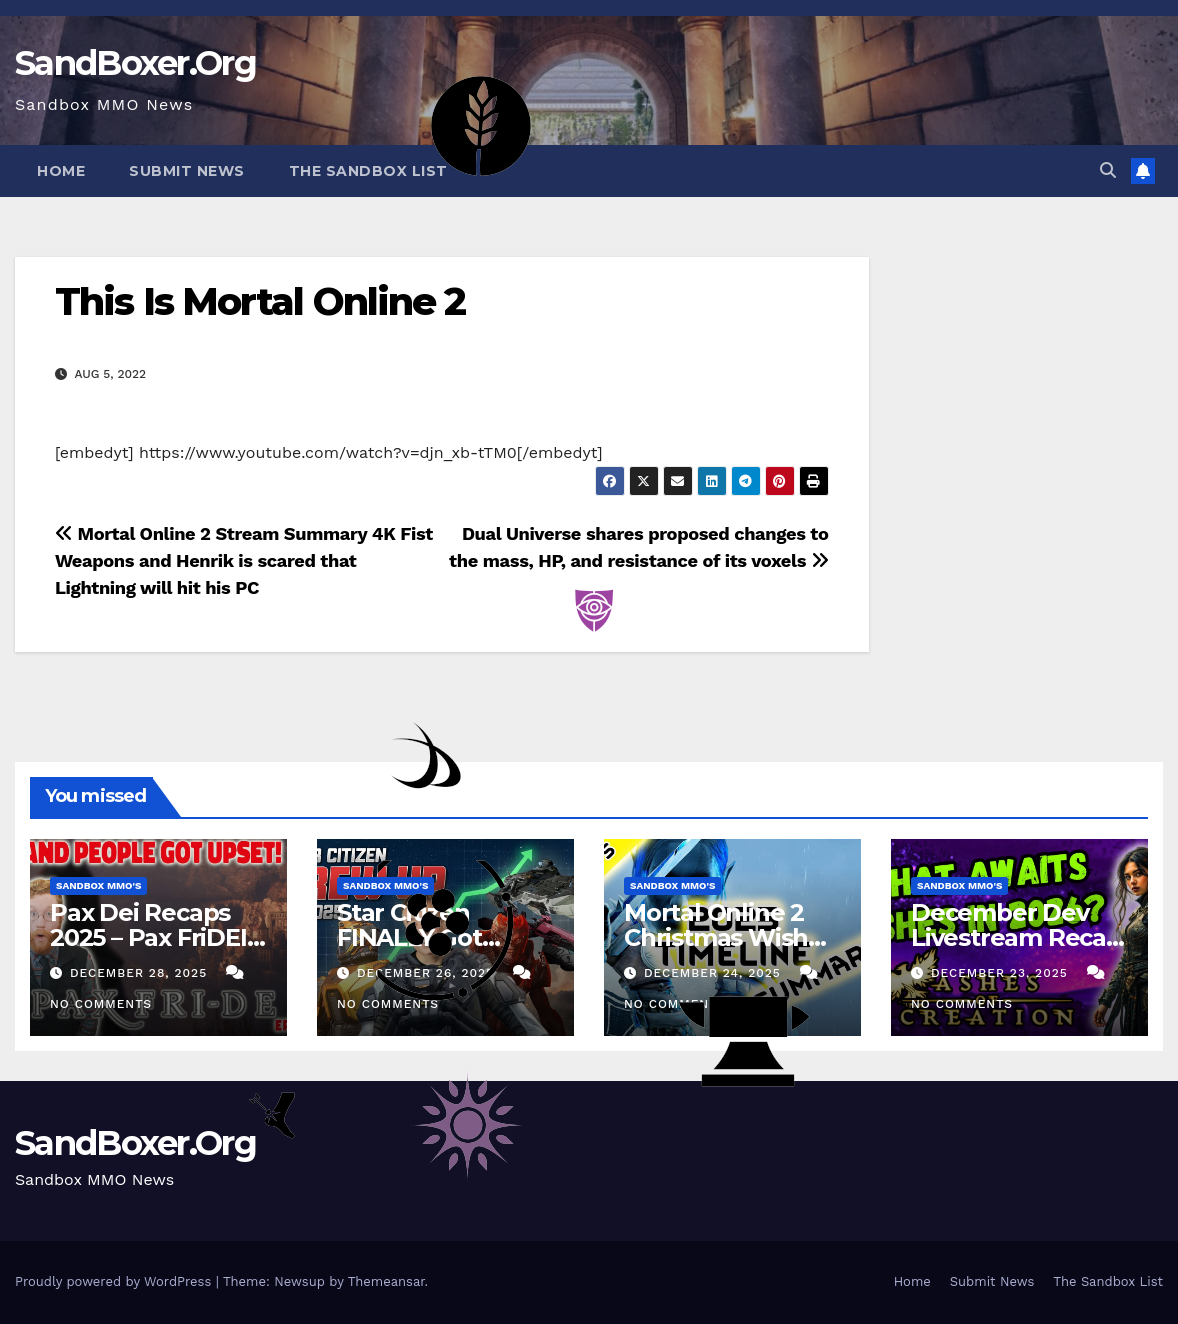  Describe the element at coordinates (448, 931) in the screenshot. I see `access atomic or molecular simulation settings` at that location.